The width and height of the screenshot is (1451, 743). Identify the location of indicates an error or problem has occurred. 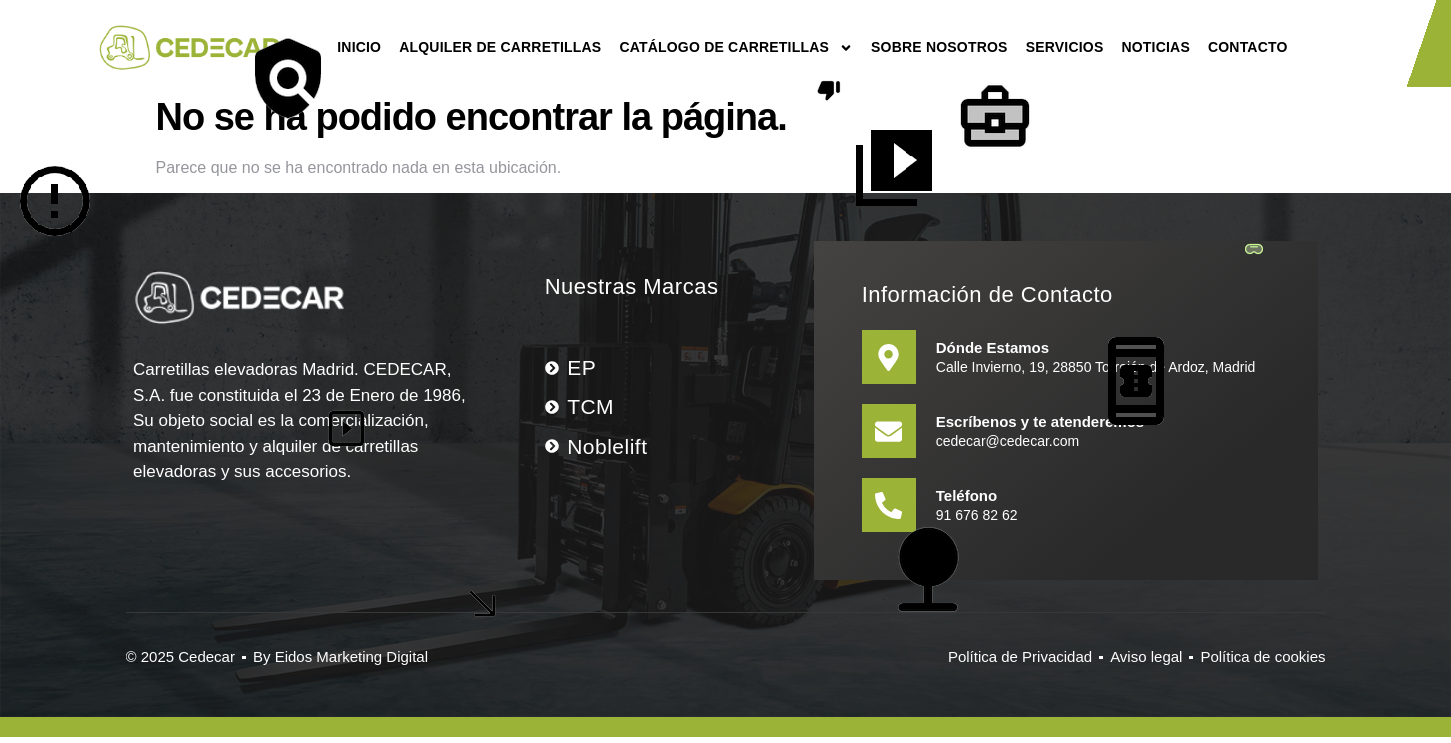
(55, 201).